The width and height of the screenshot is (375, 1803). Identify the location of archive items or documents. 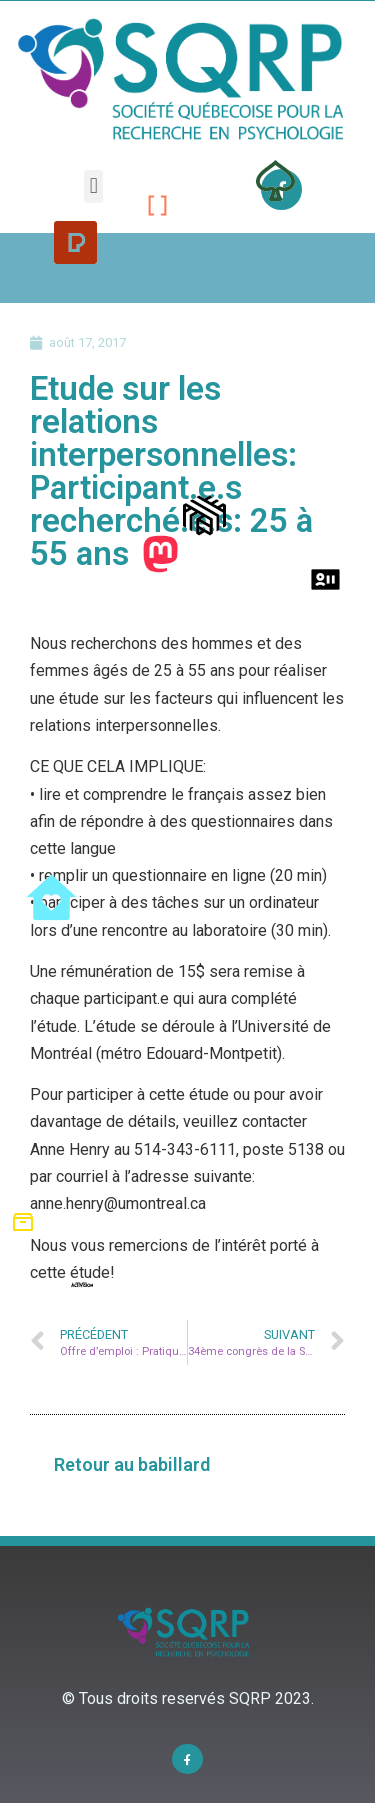
(23, 1222).